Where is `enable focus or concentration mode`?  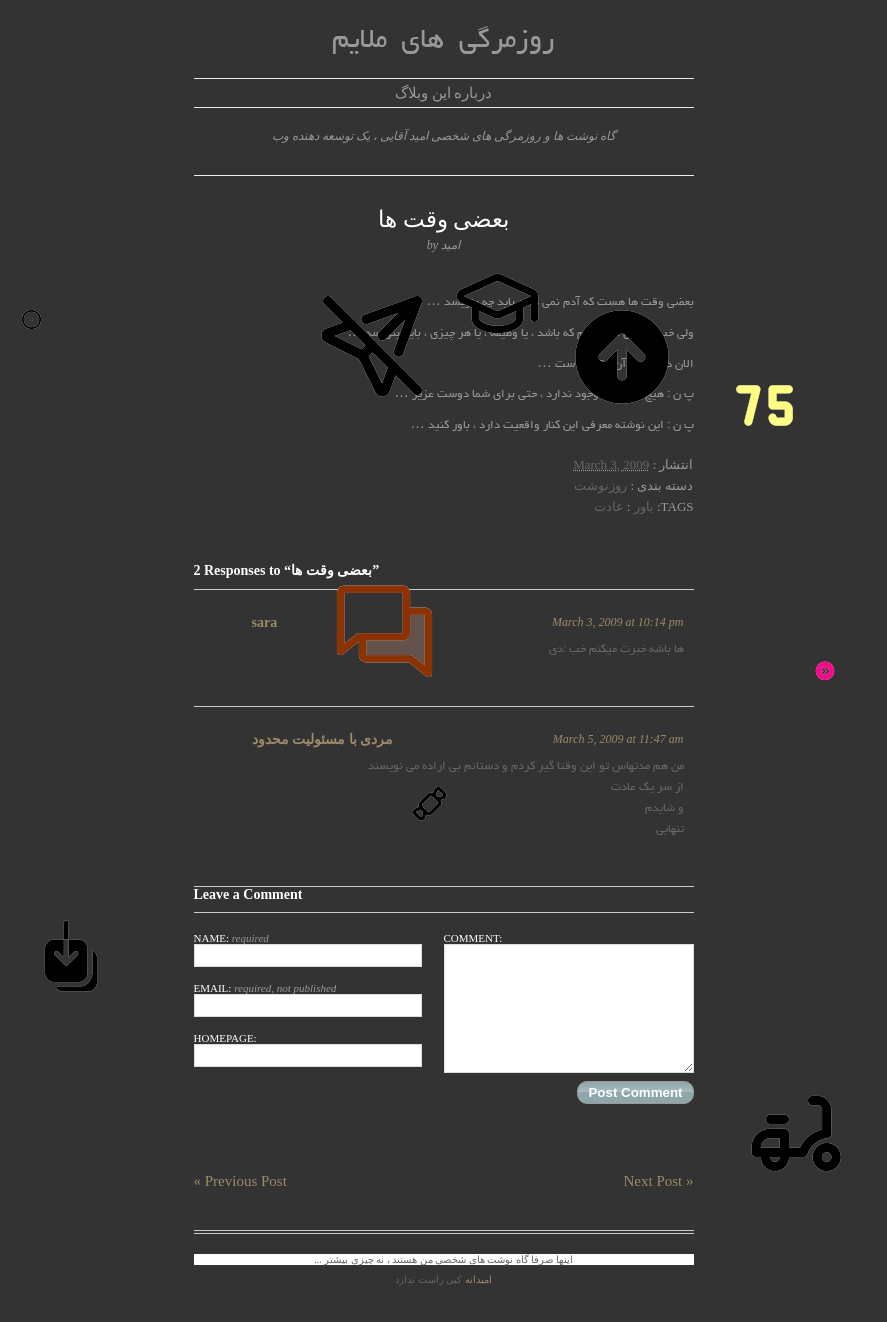 enable focus or concentration mode is located at coordinates (31, 319).